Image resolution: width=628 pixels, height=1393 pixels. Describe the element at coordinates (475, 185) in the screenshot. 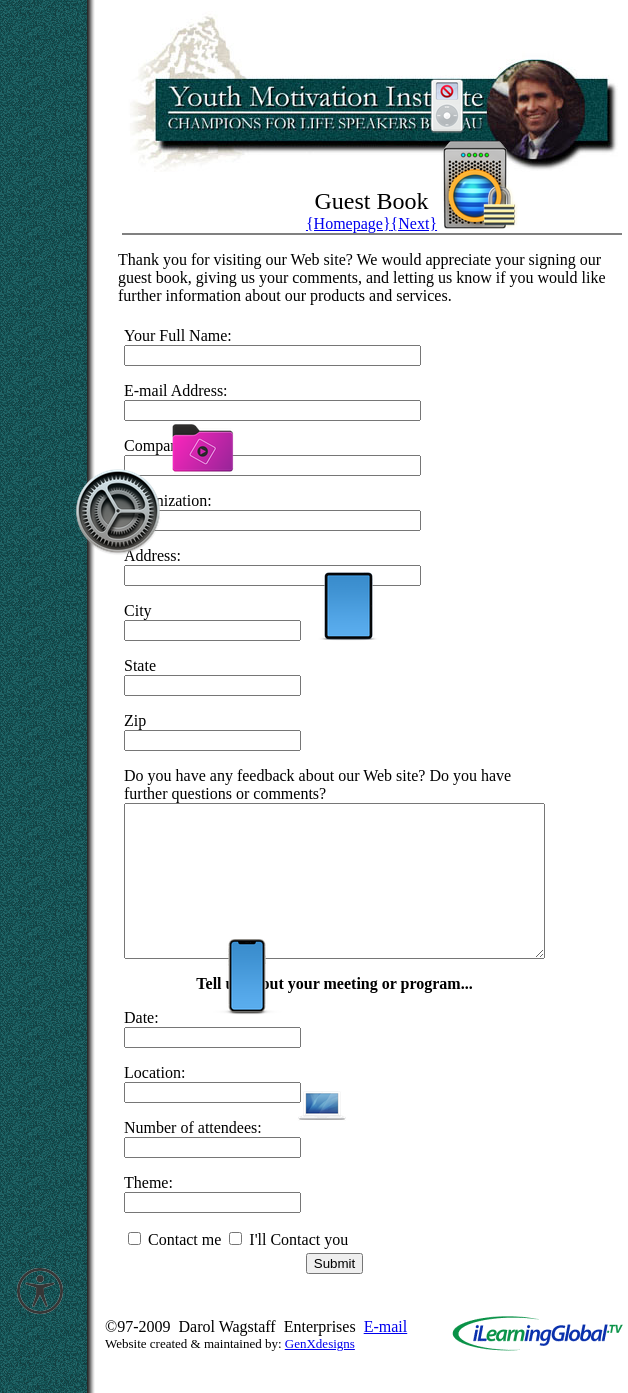

I see `locked RAID 0 storage array` at that location.